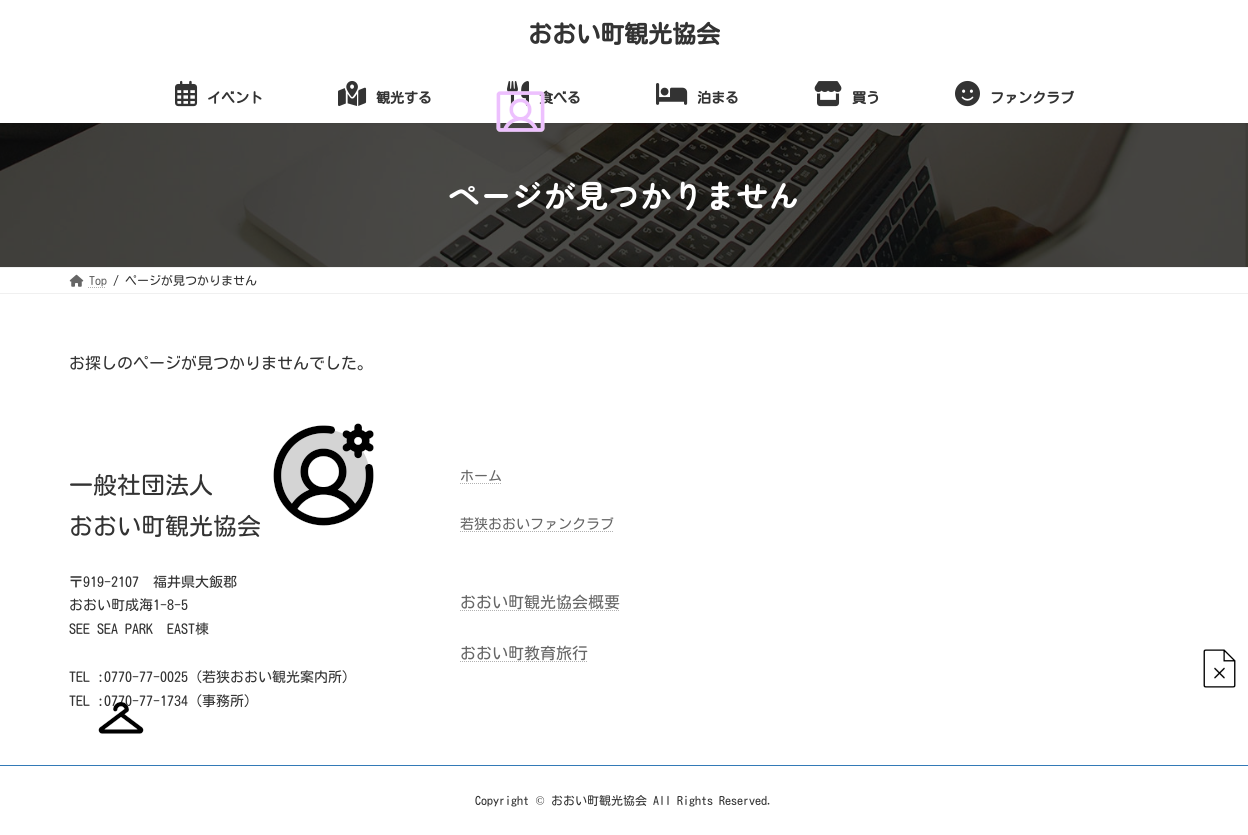 This screenshot has height=835, width=1248. I want to click on view user profile card, so click(520, 111).